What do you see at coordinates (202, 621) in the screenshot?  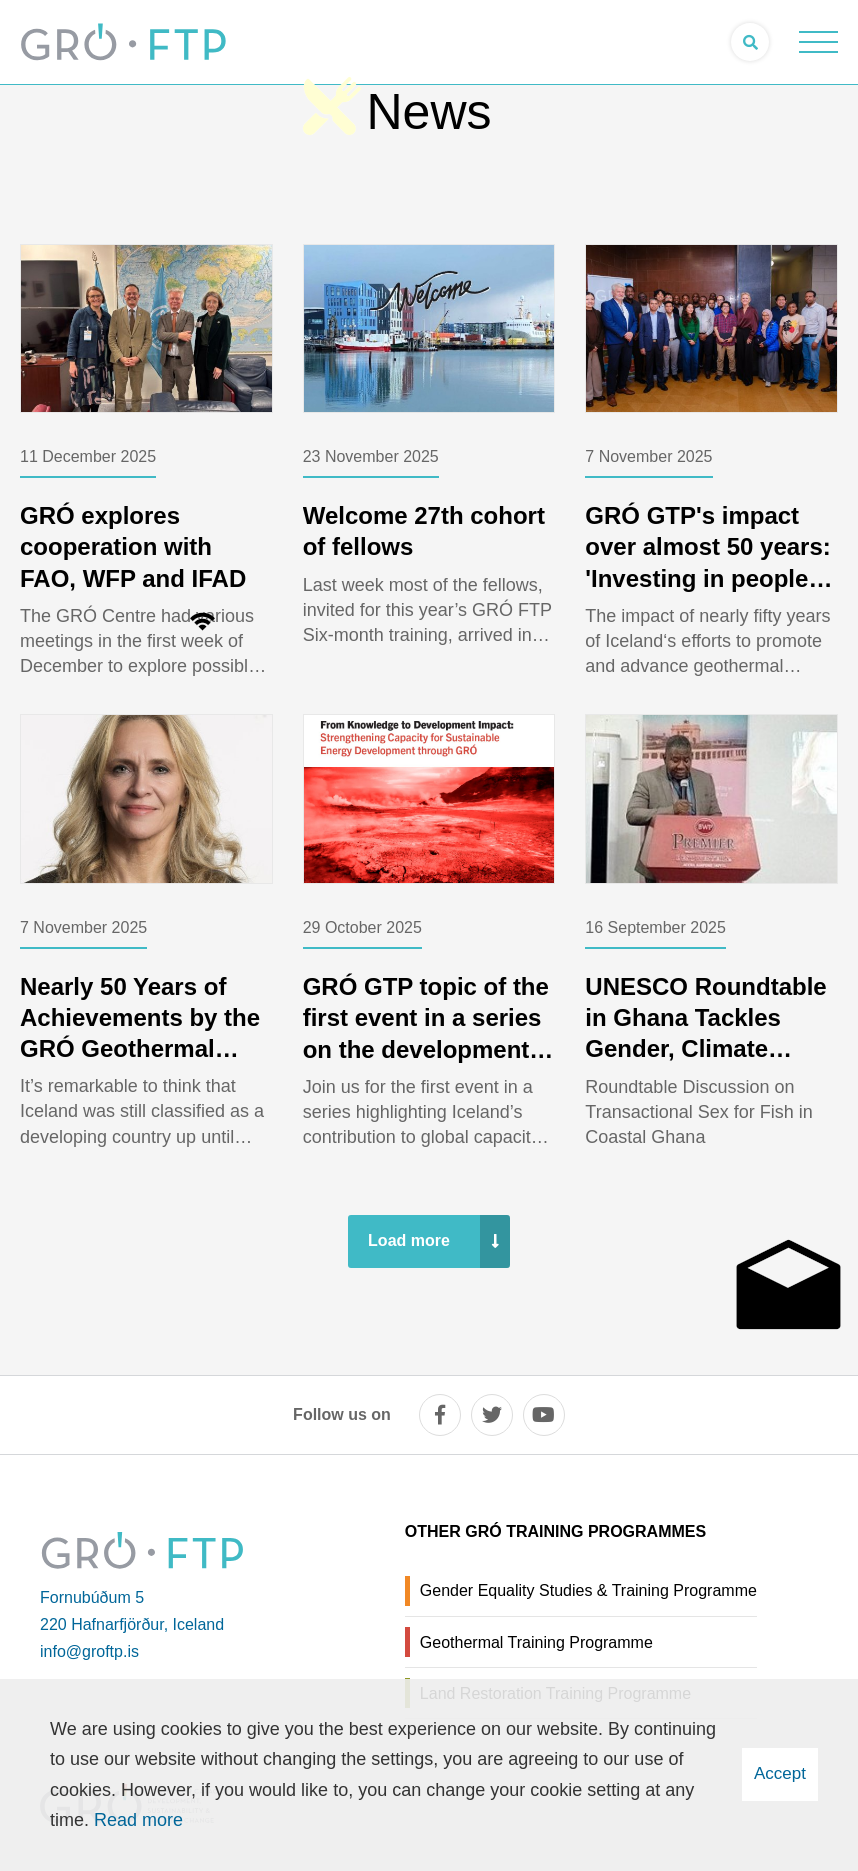 I see `indicates active wifi connection` at bounding box center [202, 621].